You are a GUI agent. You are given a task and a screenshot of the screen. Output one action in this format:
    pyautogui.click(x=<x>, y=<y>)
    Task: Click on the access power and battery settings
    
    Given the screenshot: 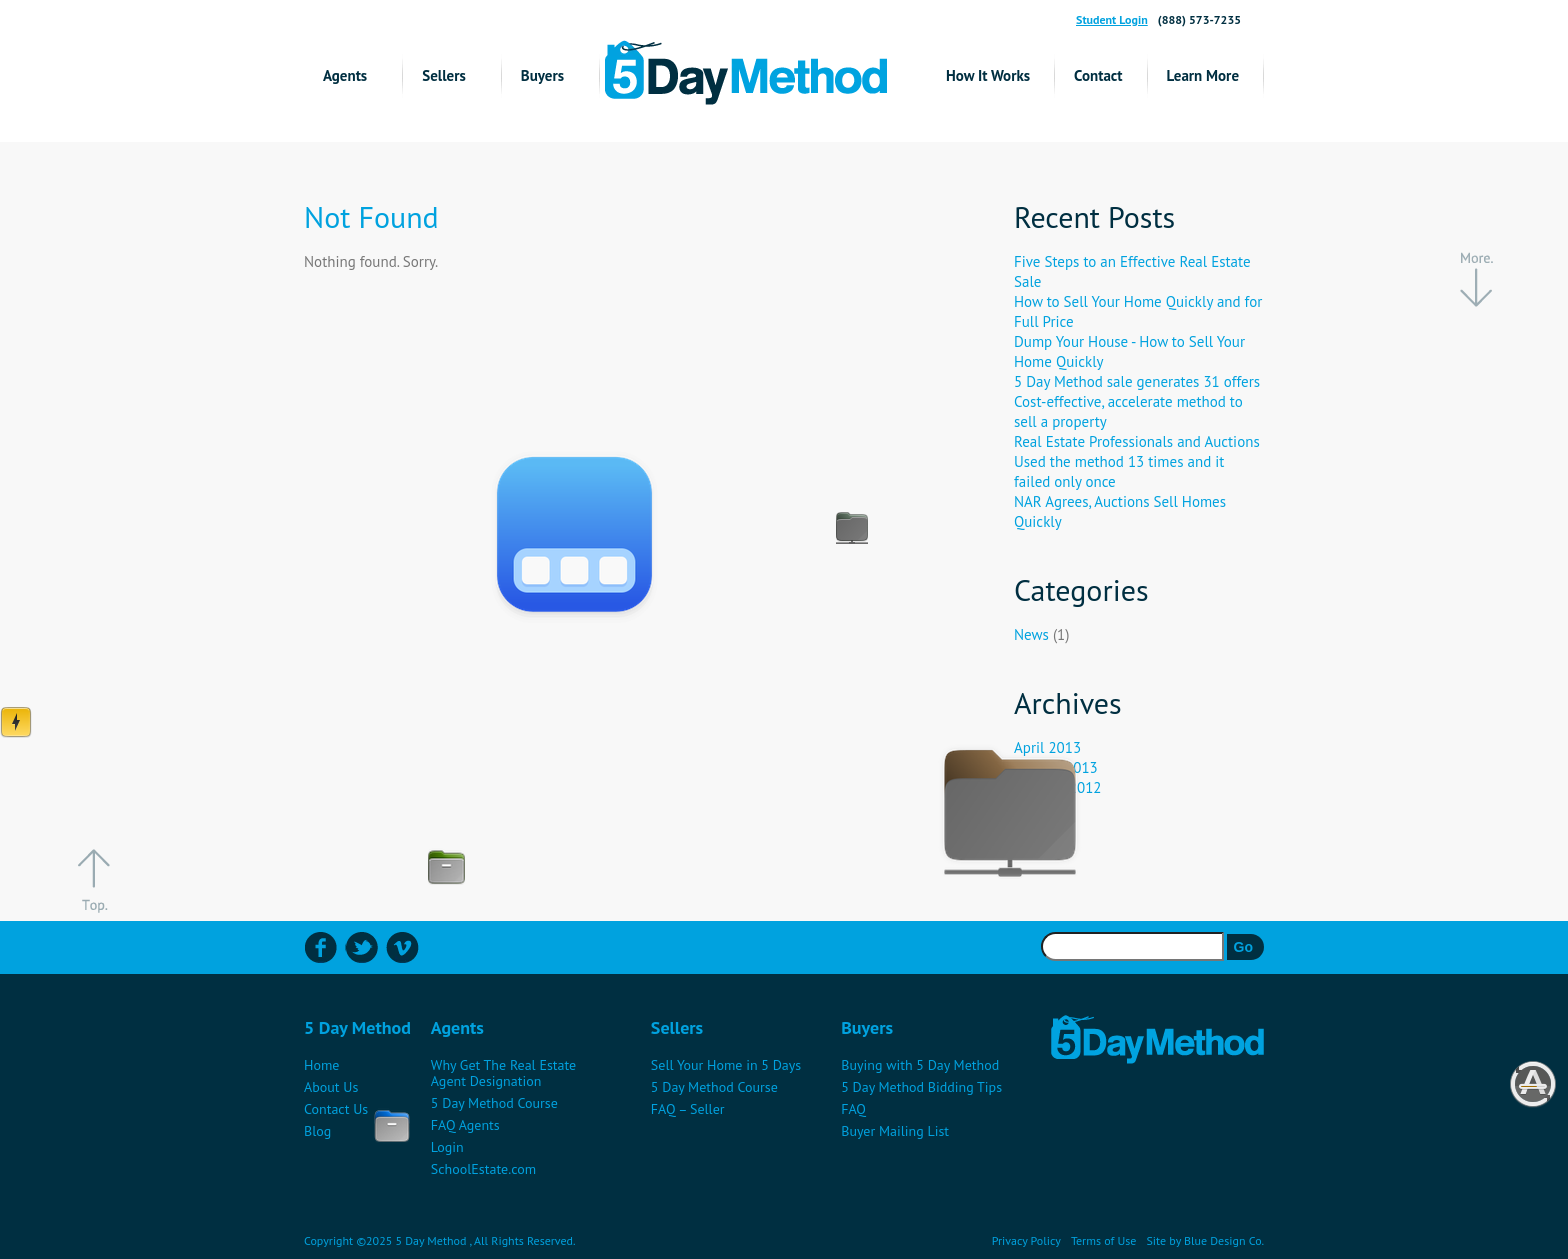 What is the action you would take?
    pyautogui.click(x=16, y=722)
    